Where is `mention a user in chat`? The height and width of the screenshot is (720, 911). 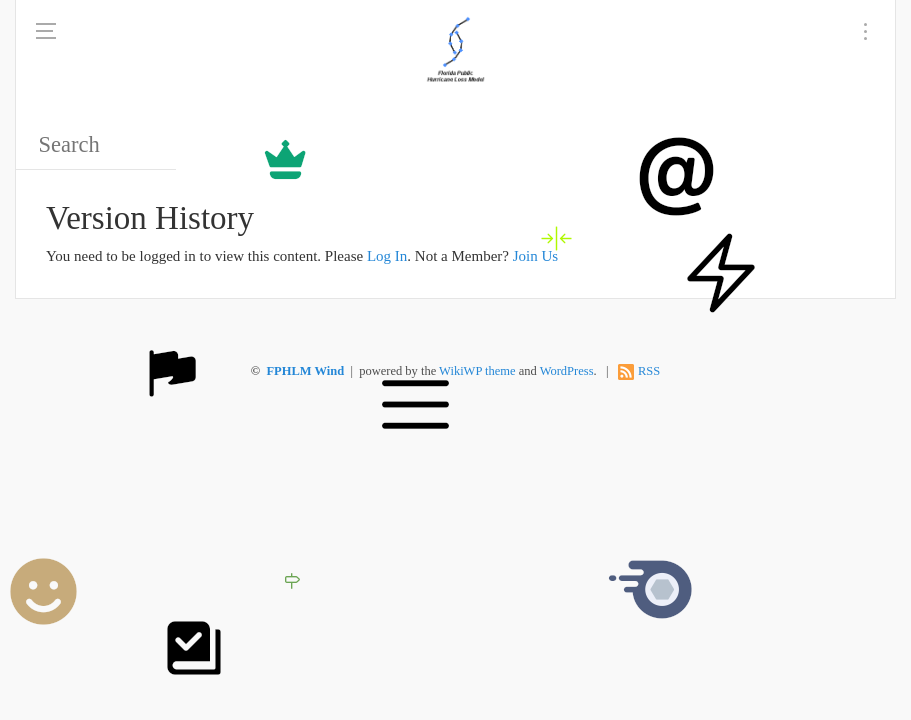
mention a user in chat is located at coordinates (676, 176).